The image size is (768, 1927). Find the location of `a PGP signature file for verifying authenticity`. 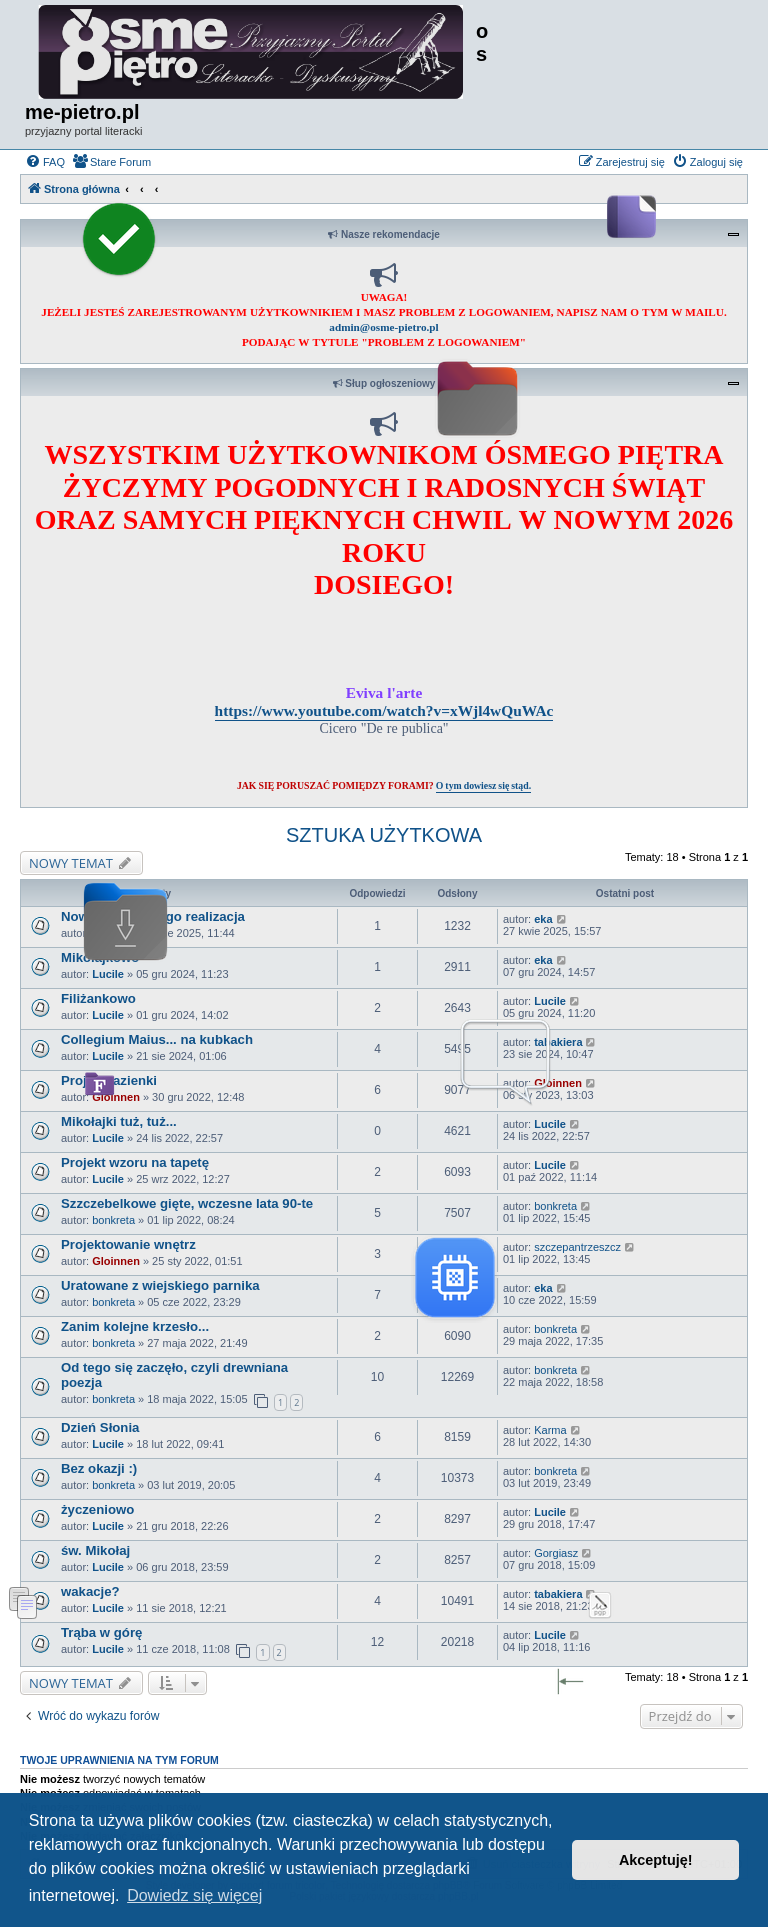

a PGP signature file for verifying authenticity is located at coordinates (600, 1605).